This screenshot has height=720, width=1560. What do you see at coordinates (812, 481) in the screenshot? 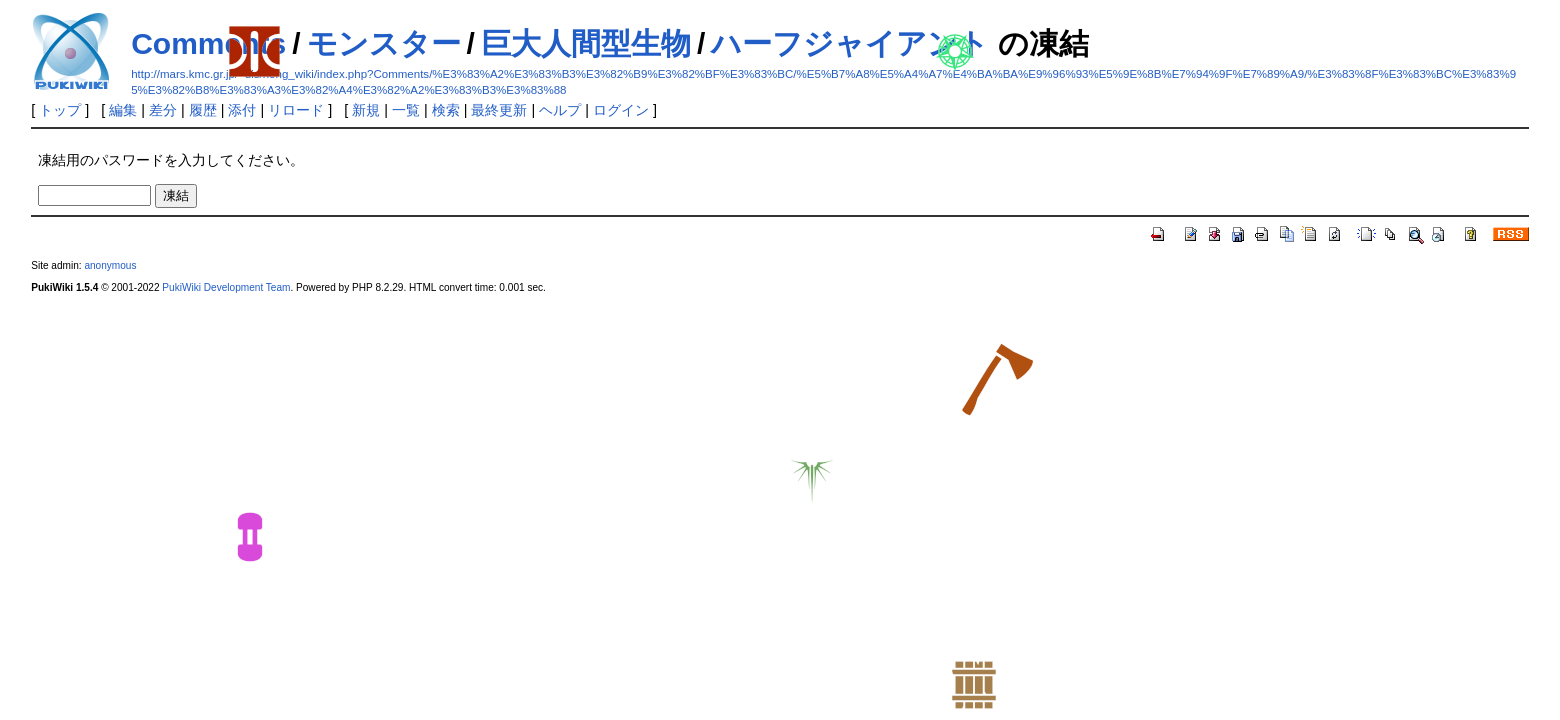
I see `select evil or dark faction in character creation` at bounding box center [812, 481].